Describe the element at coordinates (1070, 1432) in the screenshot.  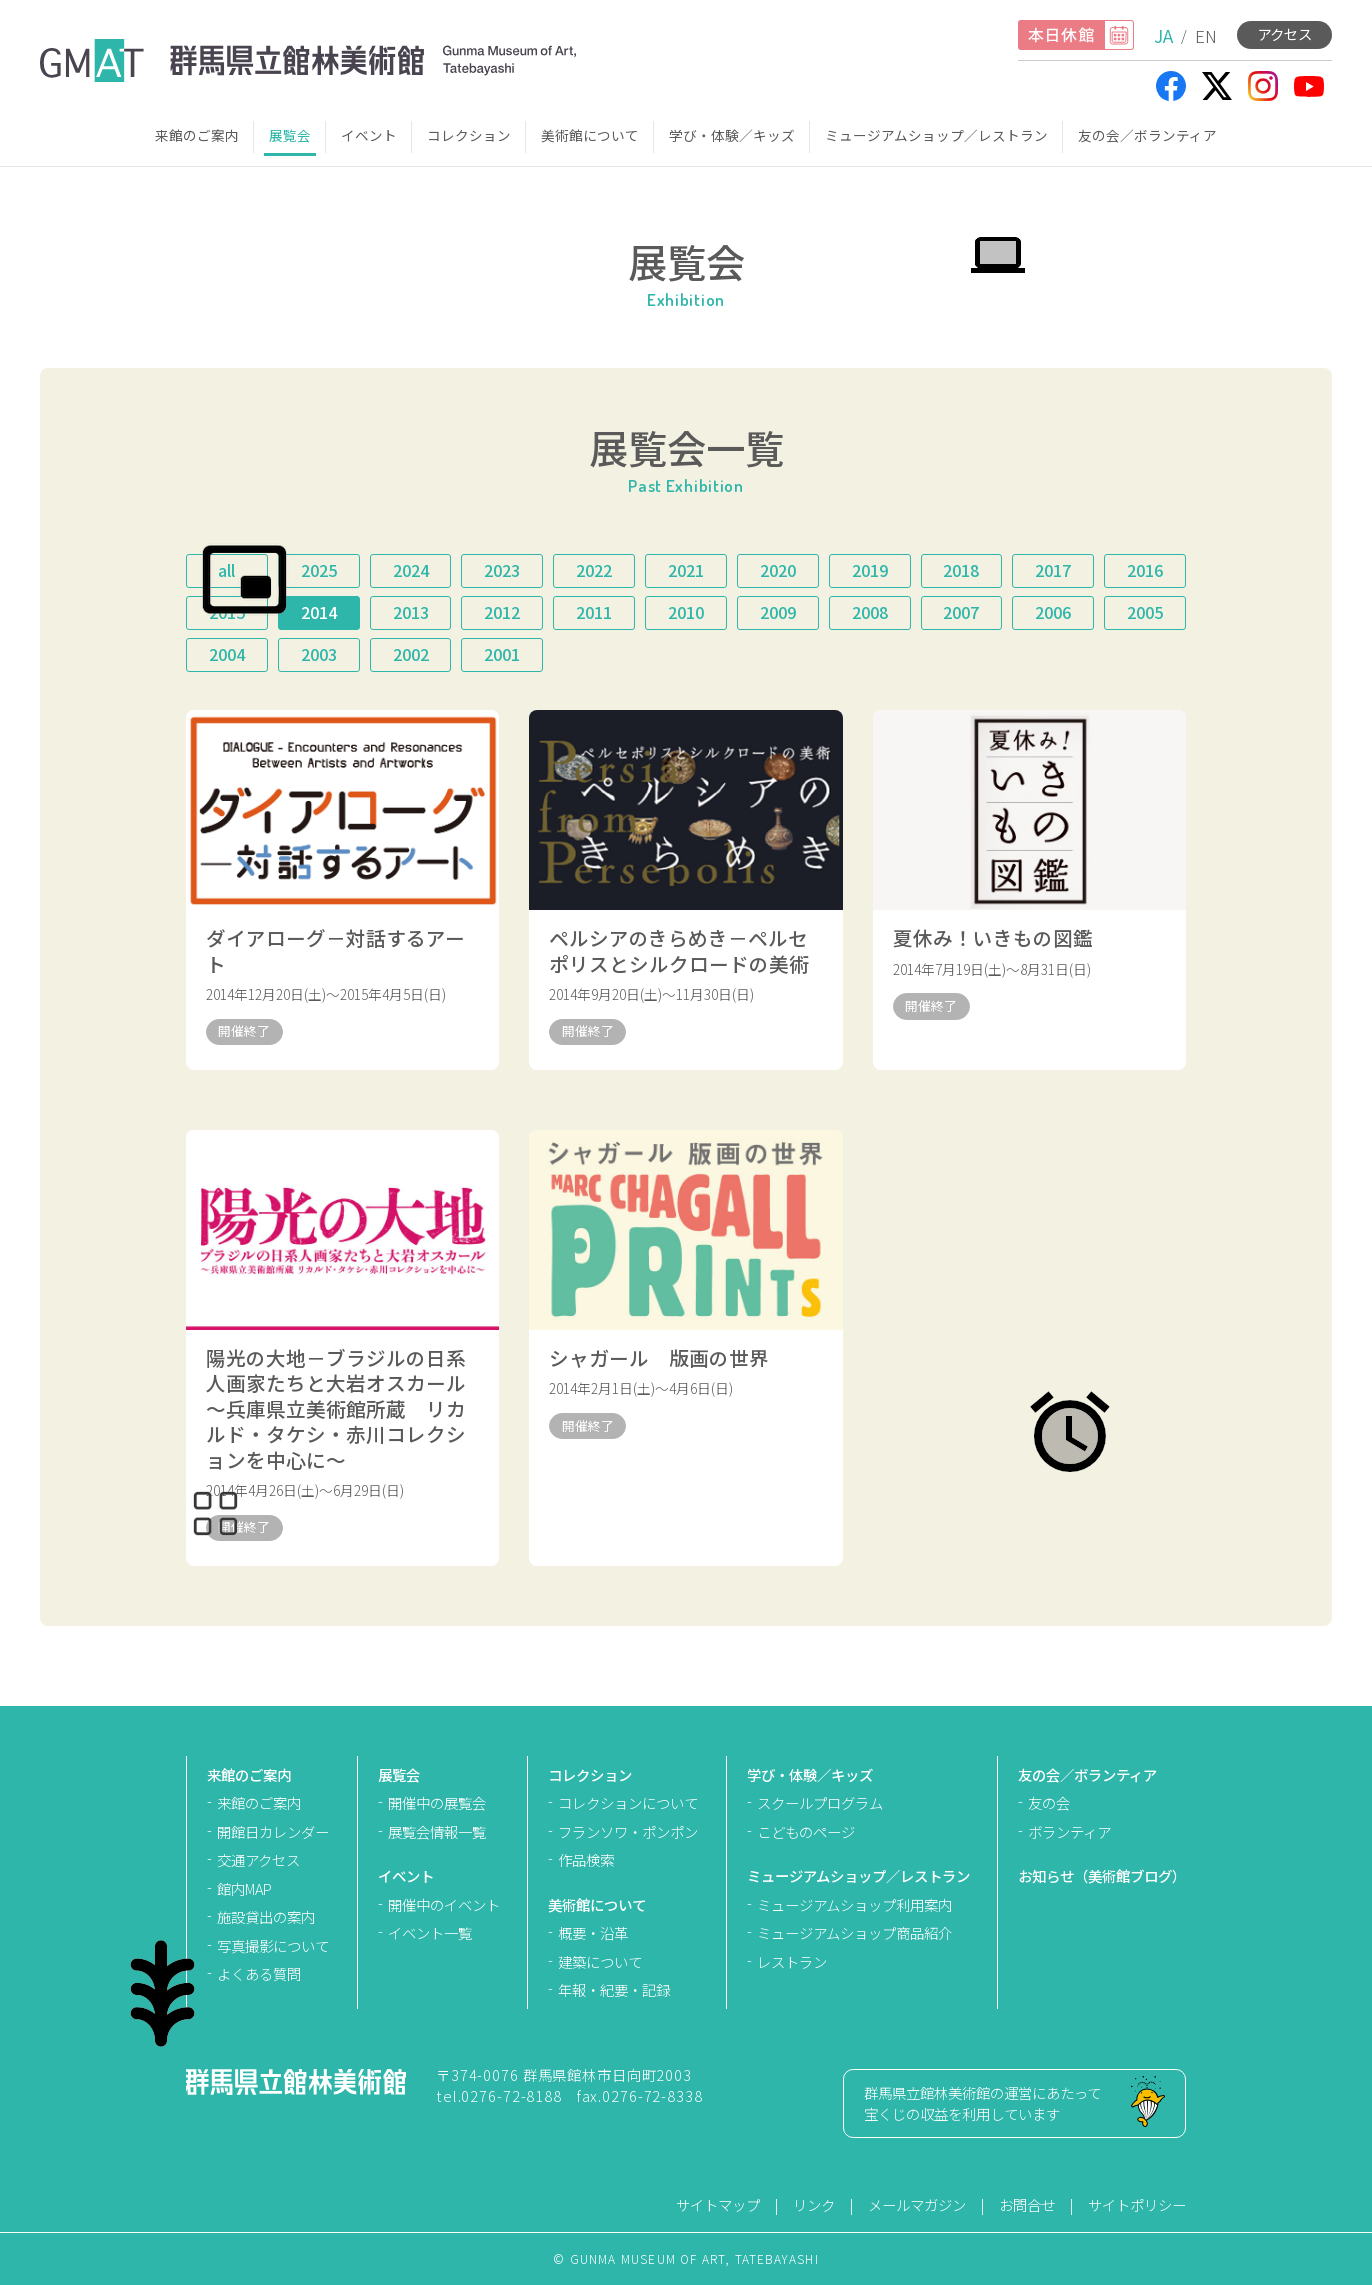
I see `set or manage alarms` at that location.